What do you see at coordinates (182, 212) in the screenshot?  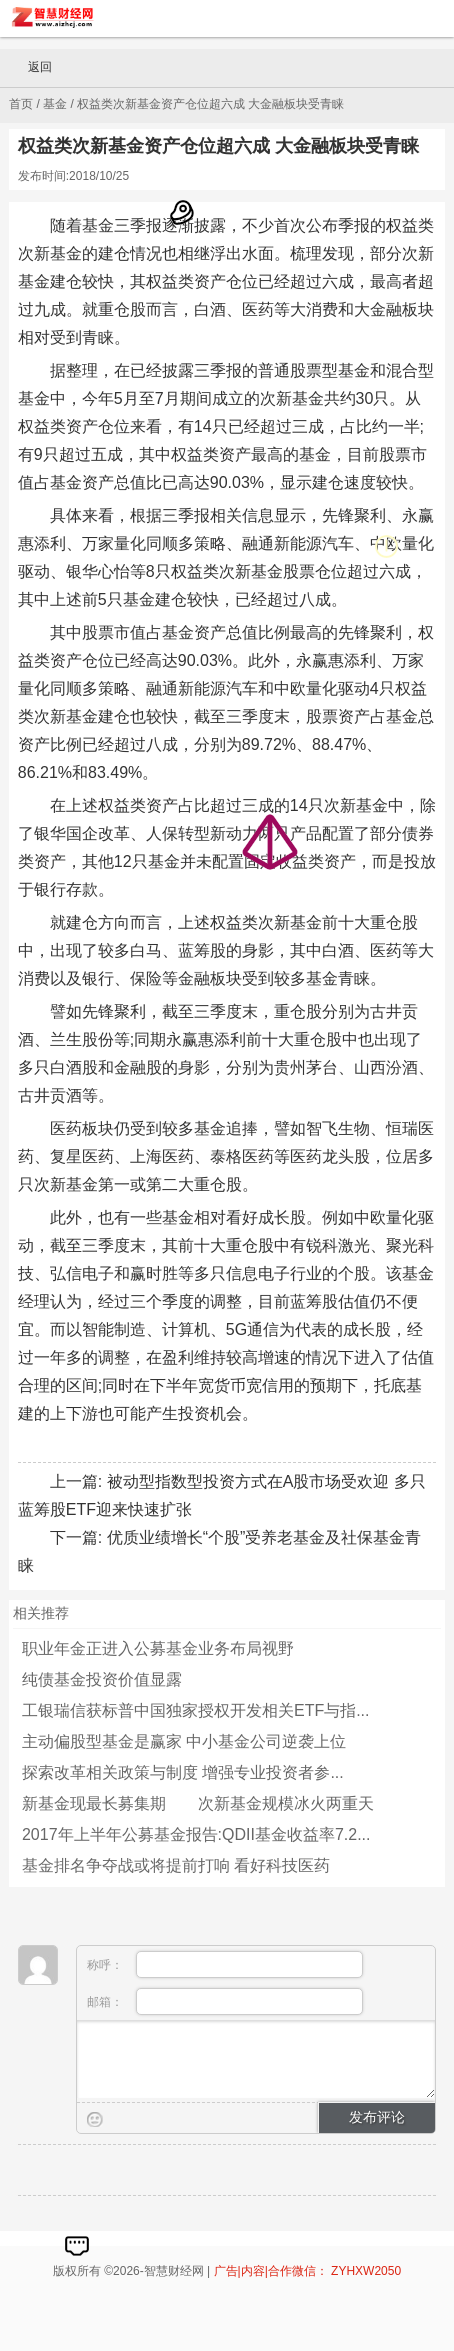 I see `filter recipes by beef or red meat` at bounding box center [182, 212].